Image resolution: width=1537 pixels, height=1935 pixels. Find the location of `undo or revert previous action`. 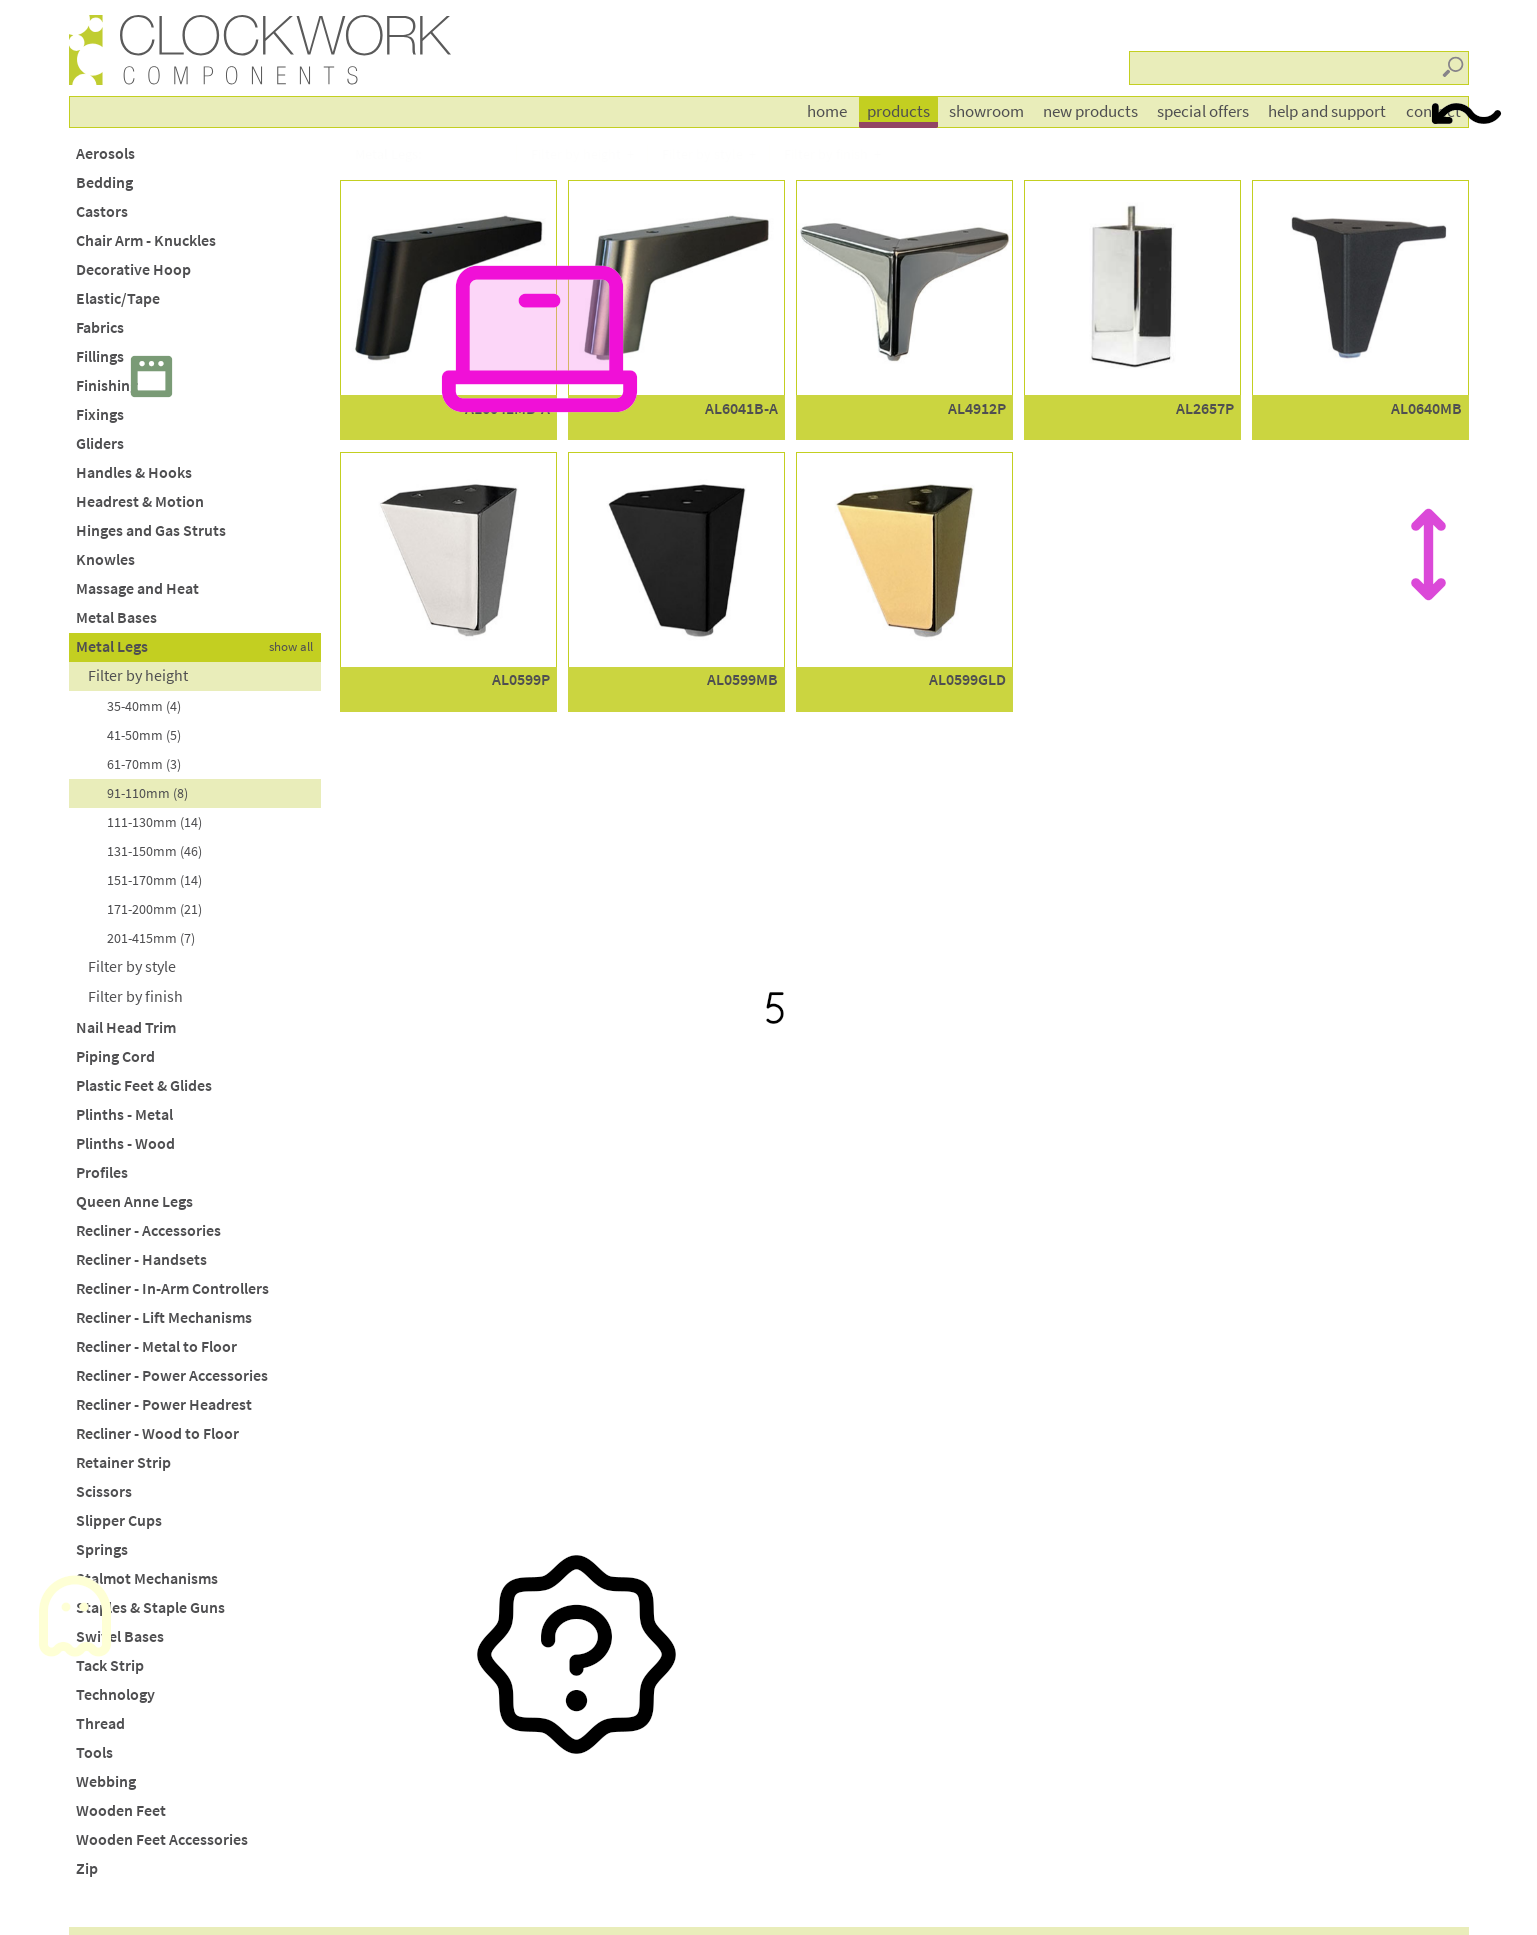

undo or revert previous action is located at coordinates (1466, 113).